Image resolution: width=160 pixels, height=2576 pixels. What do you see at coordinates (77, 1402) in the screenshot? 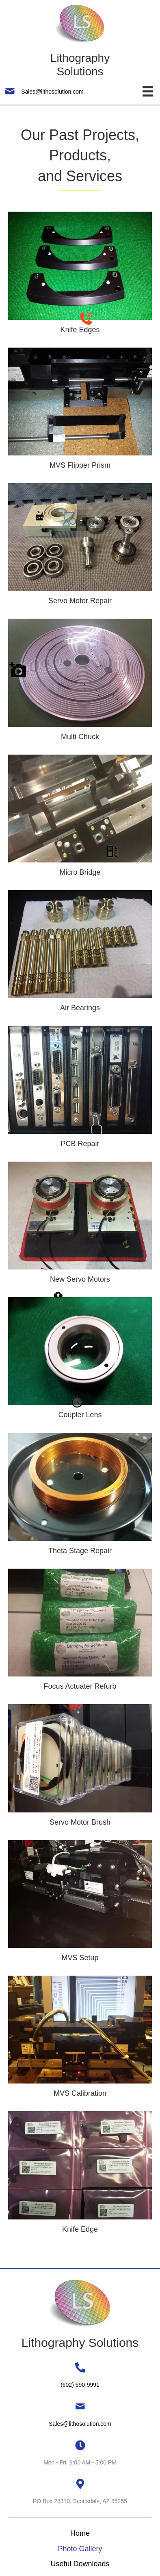
I see `view schedule or upcoming events` at bounding box center [77, 1402].